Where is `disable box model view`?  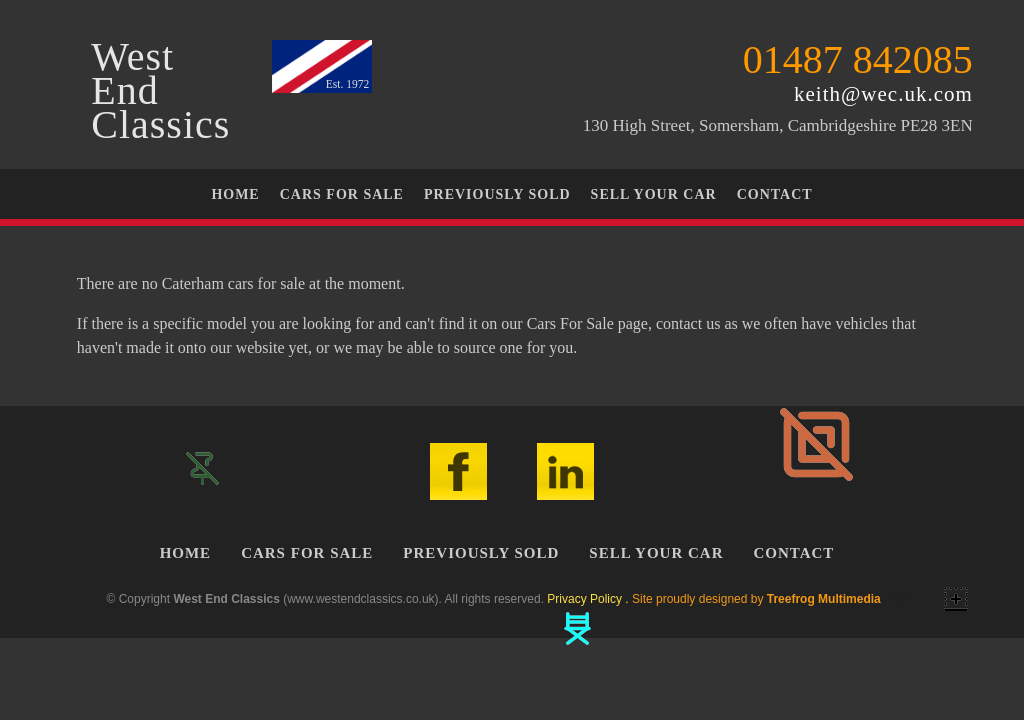 disable box model view is located at coordinates (816, 444).